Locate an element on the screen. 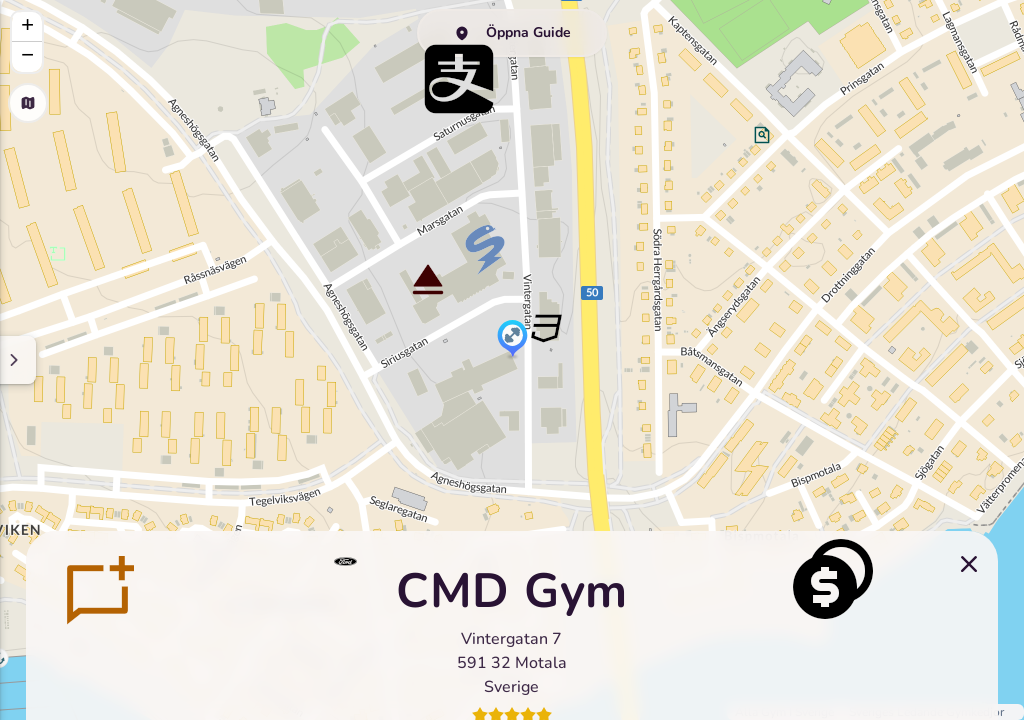  indicates CSS3 styling or stylesheet is located at coordinates (546, 328).